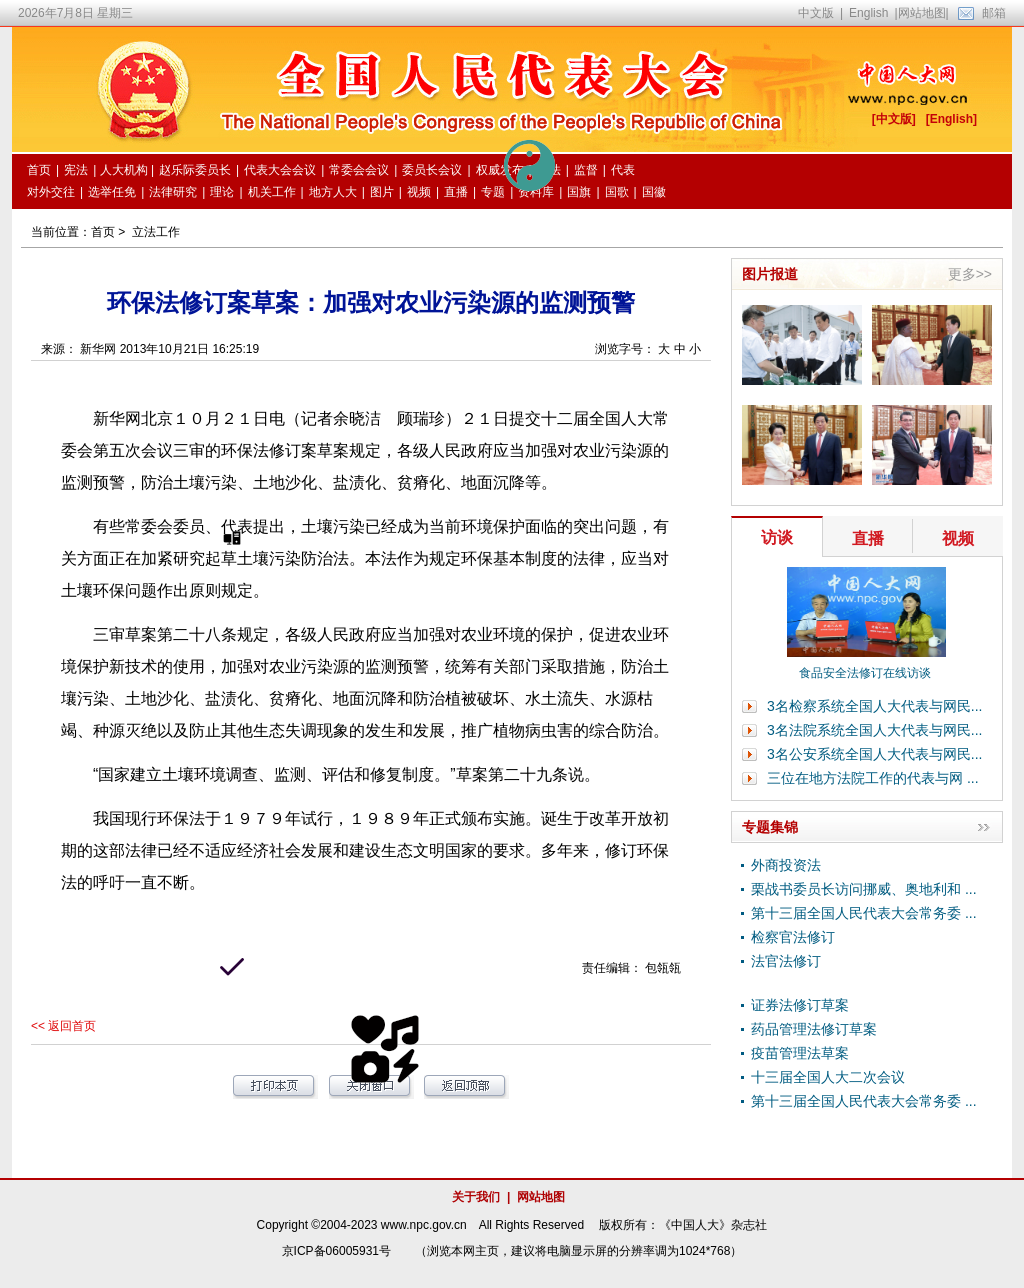 This screenshot has height=1288, width=1024. I want to click on confirm or submit an action, so click(232, 966).